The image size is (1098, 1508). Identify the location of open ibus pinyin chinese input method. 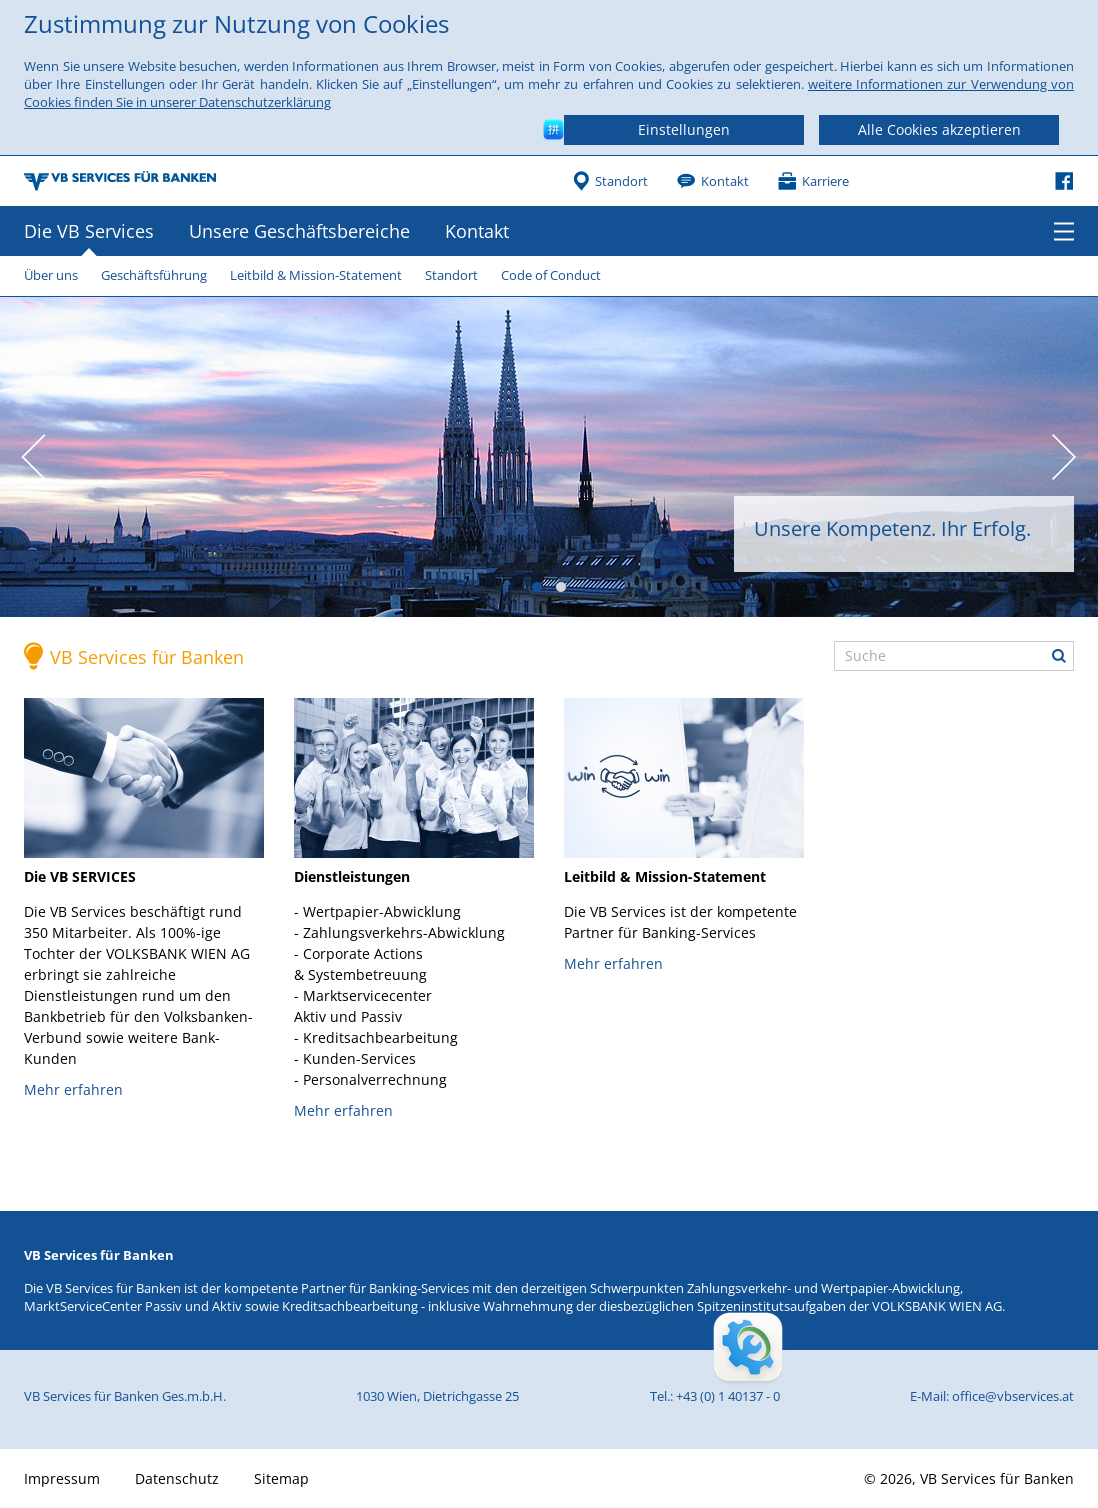
(553, 129).